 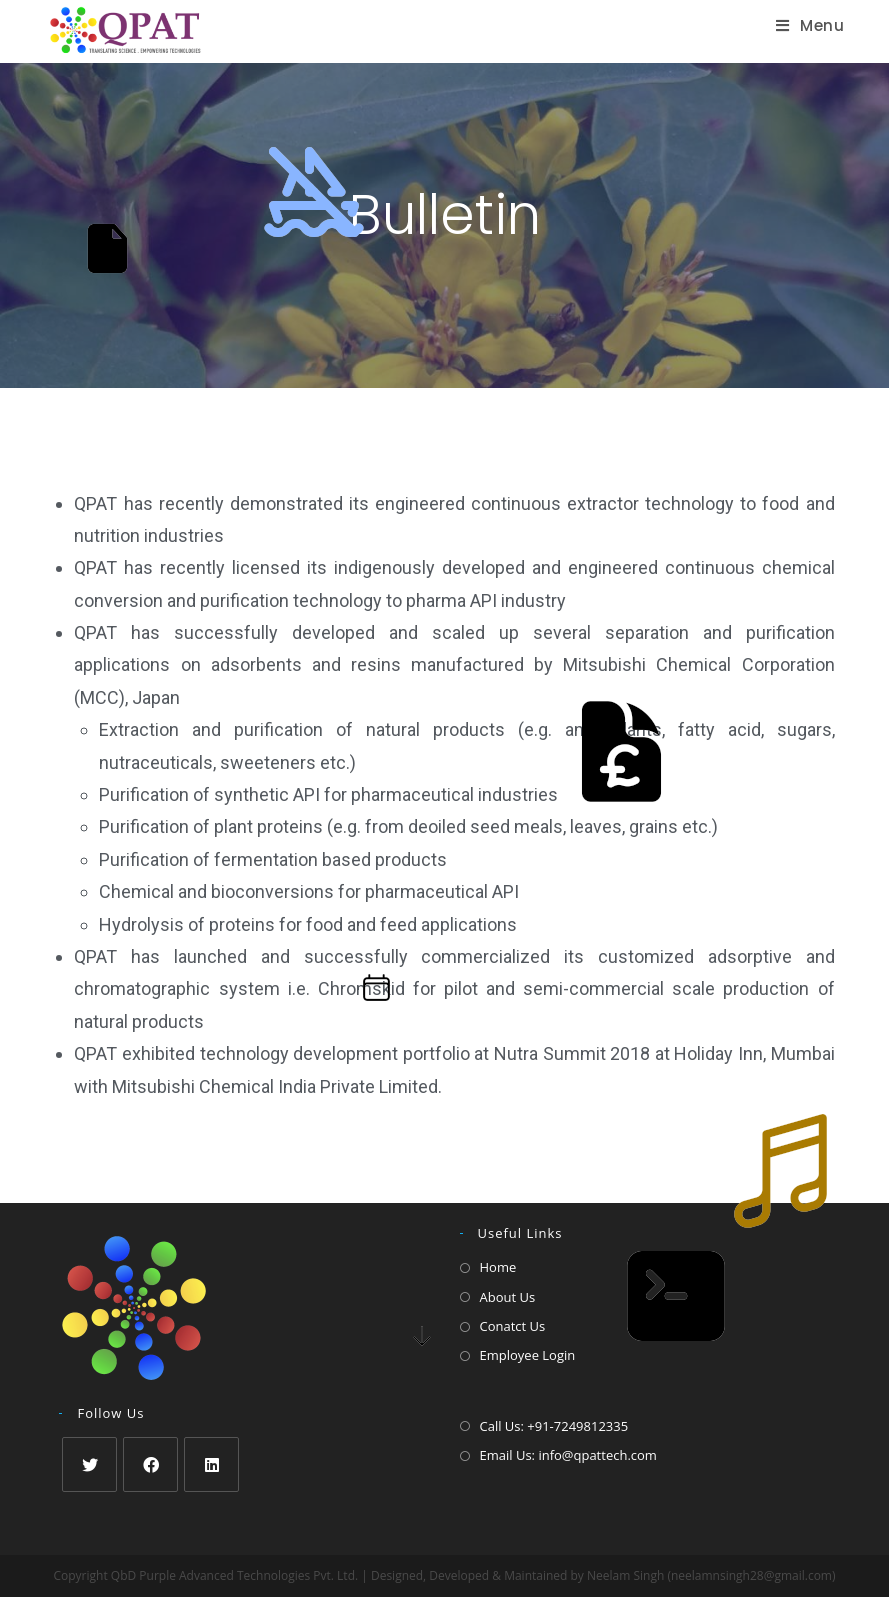 I want to click on access music or audio player, so click(x=782, y=1170).